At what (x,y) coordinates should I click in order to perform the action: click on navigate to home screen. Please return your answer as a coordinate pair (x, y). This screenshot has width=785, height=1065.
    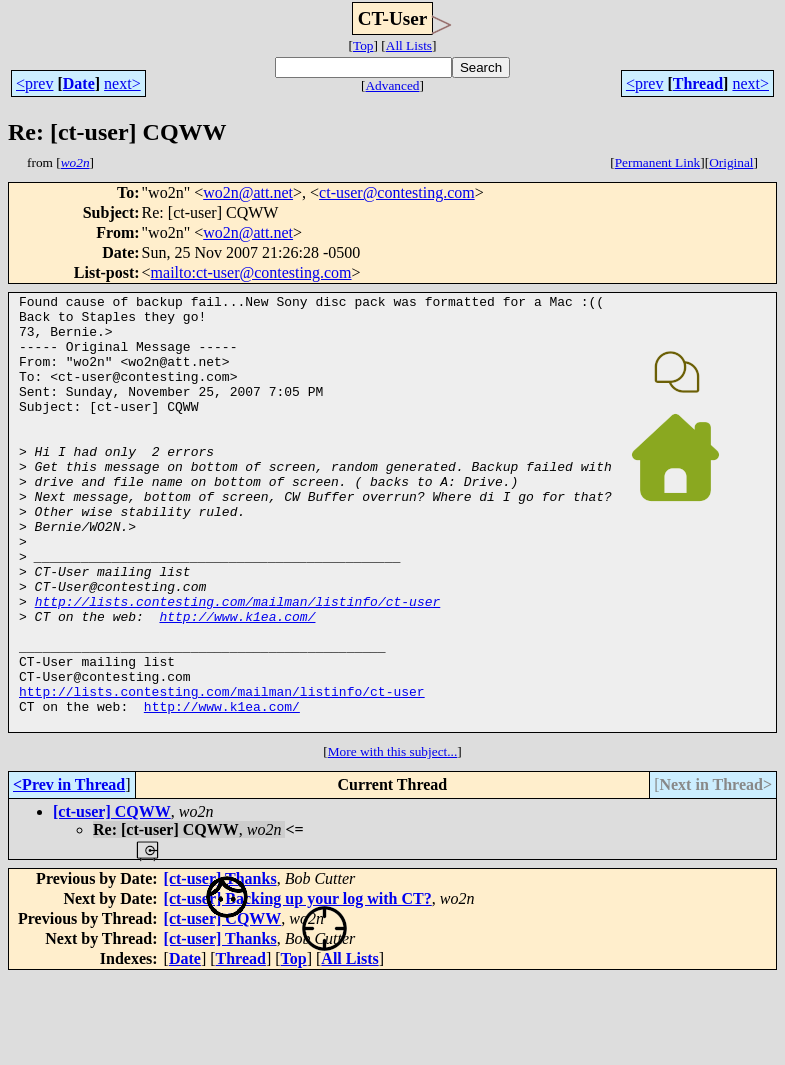
    Looking at the image, I should click on (675, 457).